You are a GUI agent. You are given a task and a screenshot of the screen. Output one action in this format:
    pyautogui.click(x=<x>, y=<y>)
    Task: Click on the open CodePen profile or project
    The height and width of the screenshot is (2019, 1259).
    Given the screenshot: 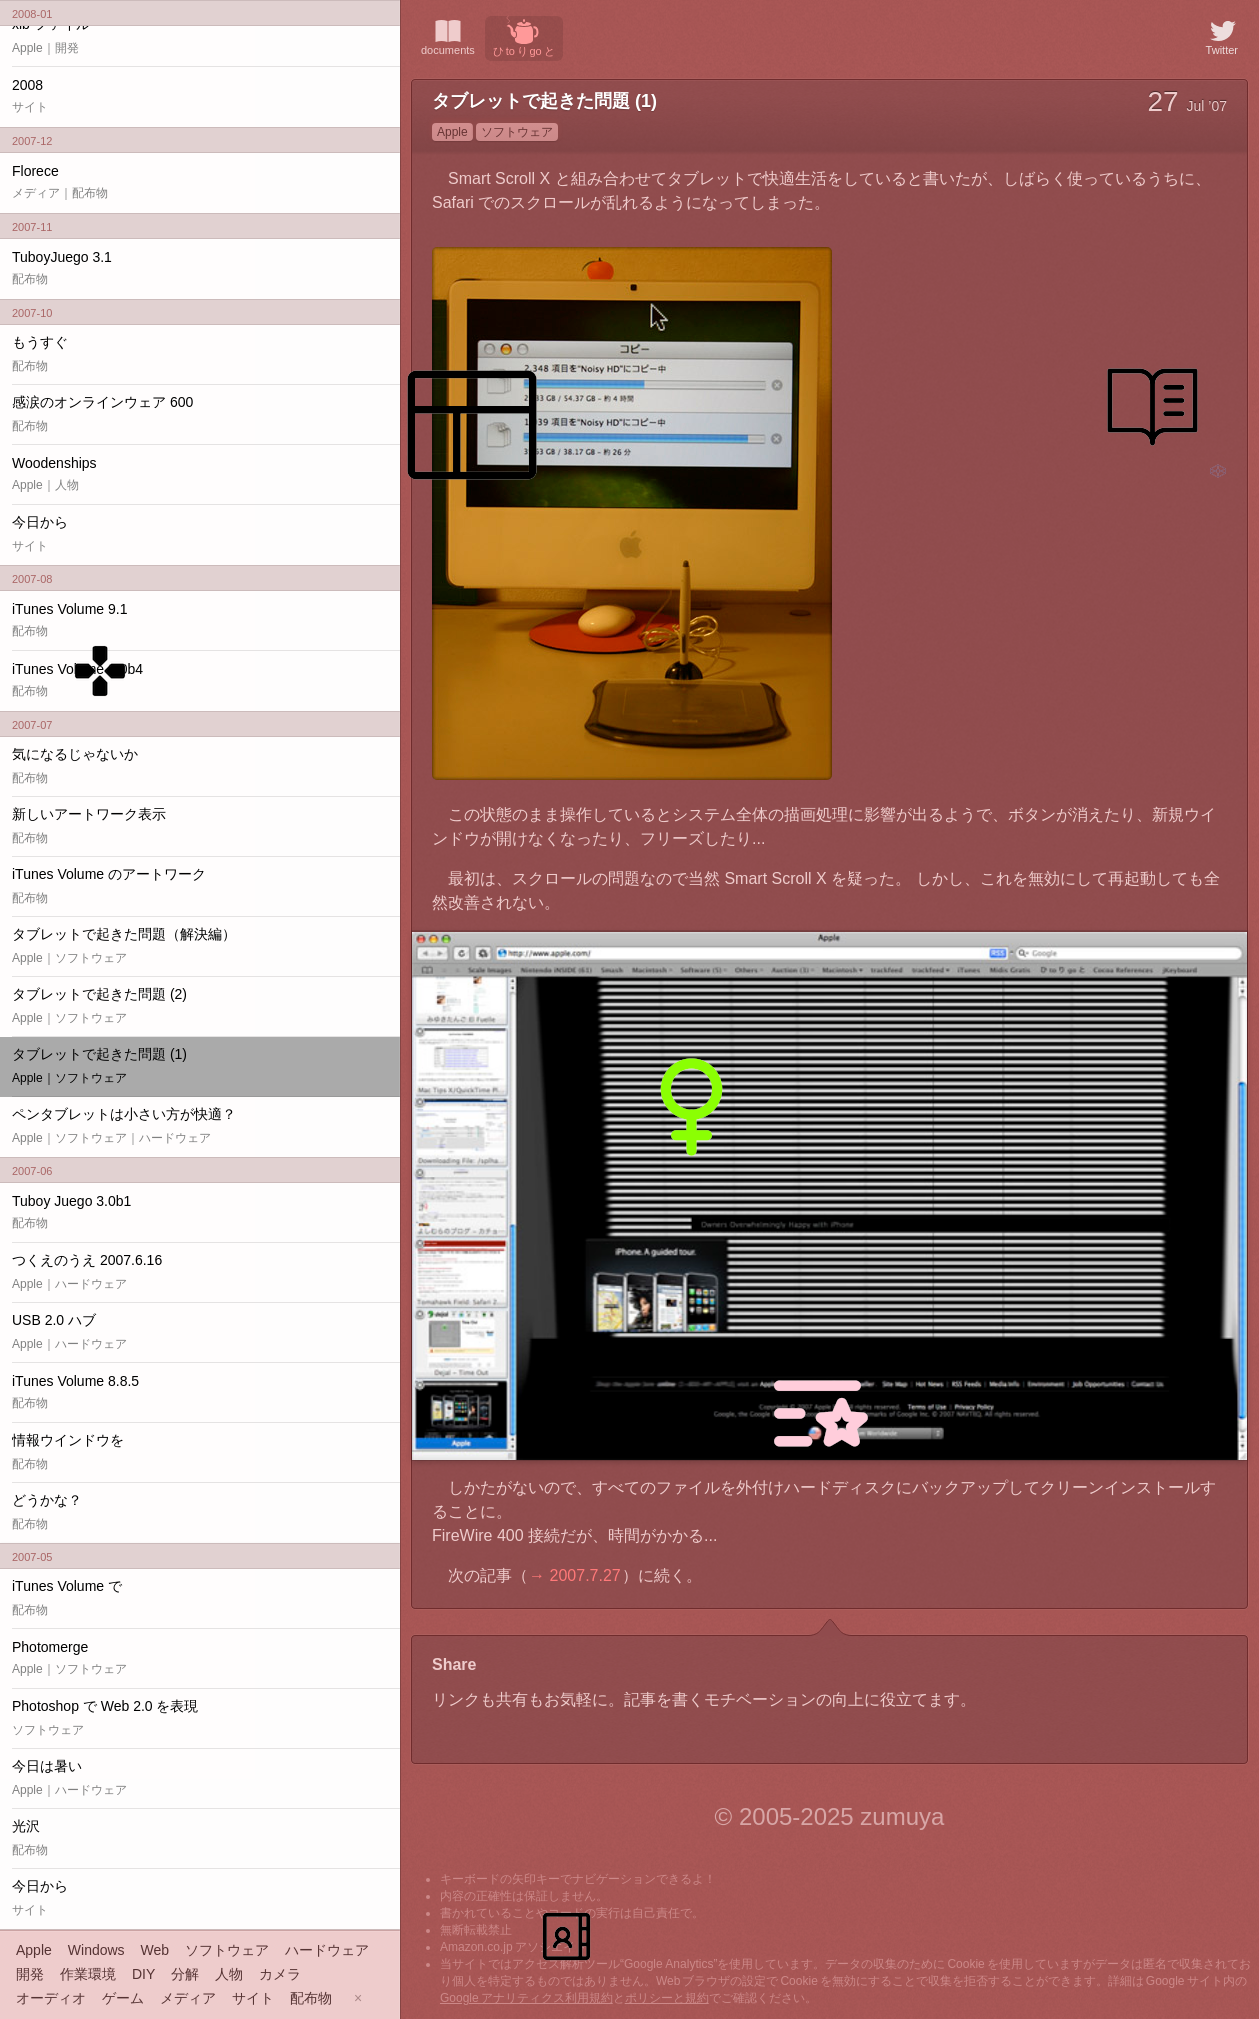 What is the action you would take?
    pyautogui.click(x=1218, y=471)
    